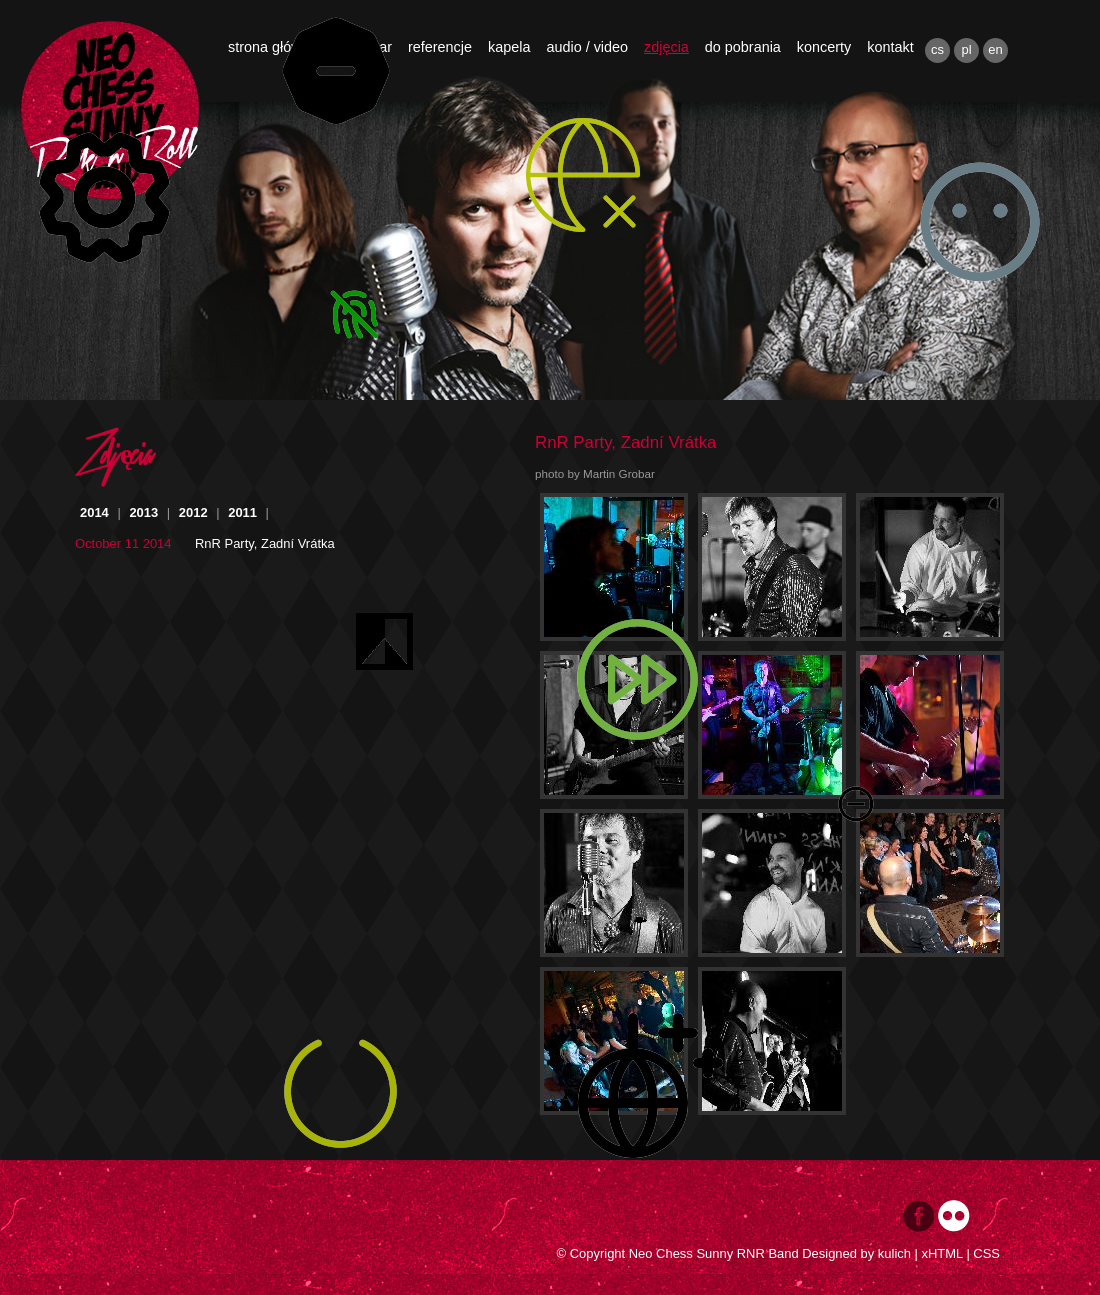  What do you see at coordinates (637, 679) in the screenshot?
I see `skip forward in media playback` at bounding box center [637, 679].